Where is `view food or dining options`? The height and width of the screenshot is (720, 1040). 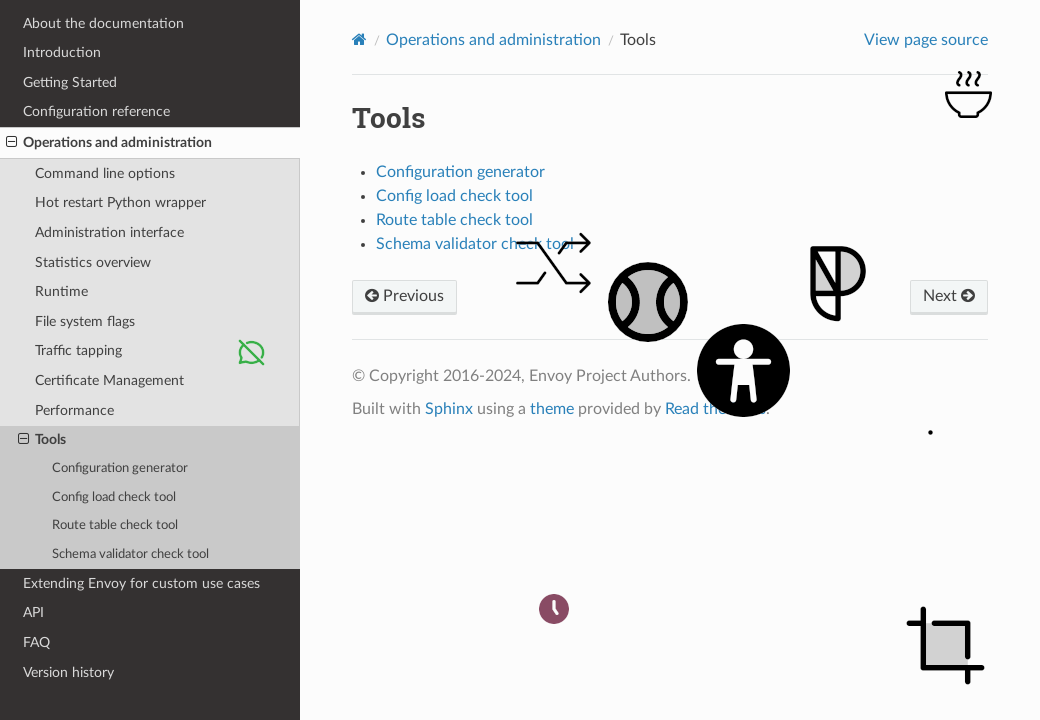 view food or dining options is located at coordinates (968, 94).